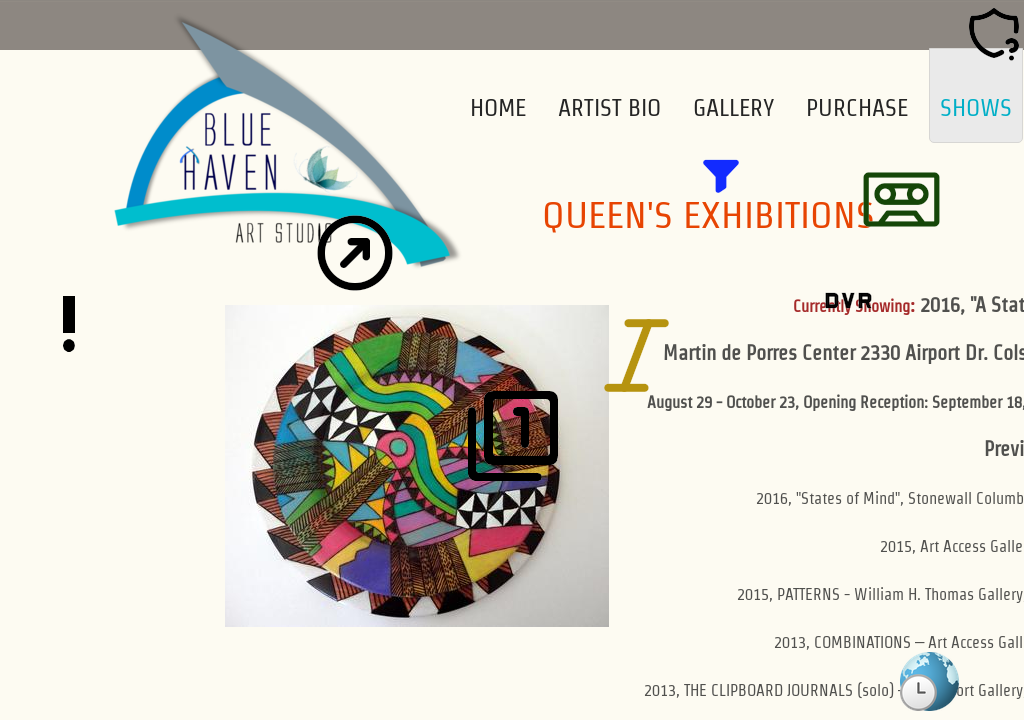 The height and width of the screenshot is (720, 1024). Describe the element at coordinates (721, 175) in the screenshot. I see `filter or sort content` at that location.